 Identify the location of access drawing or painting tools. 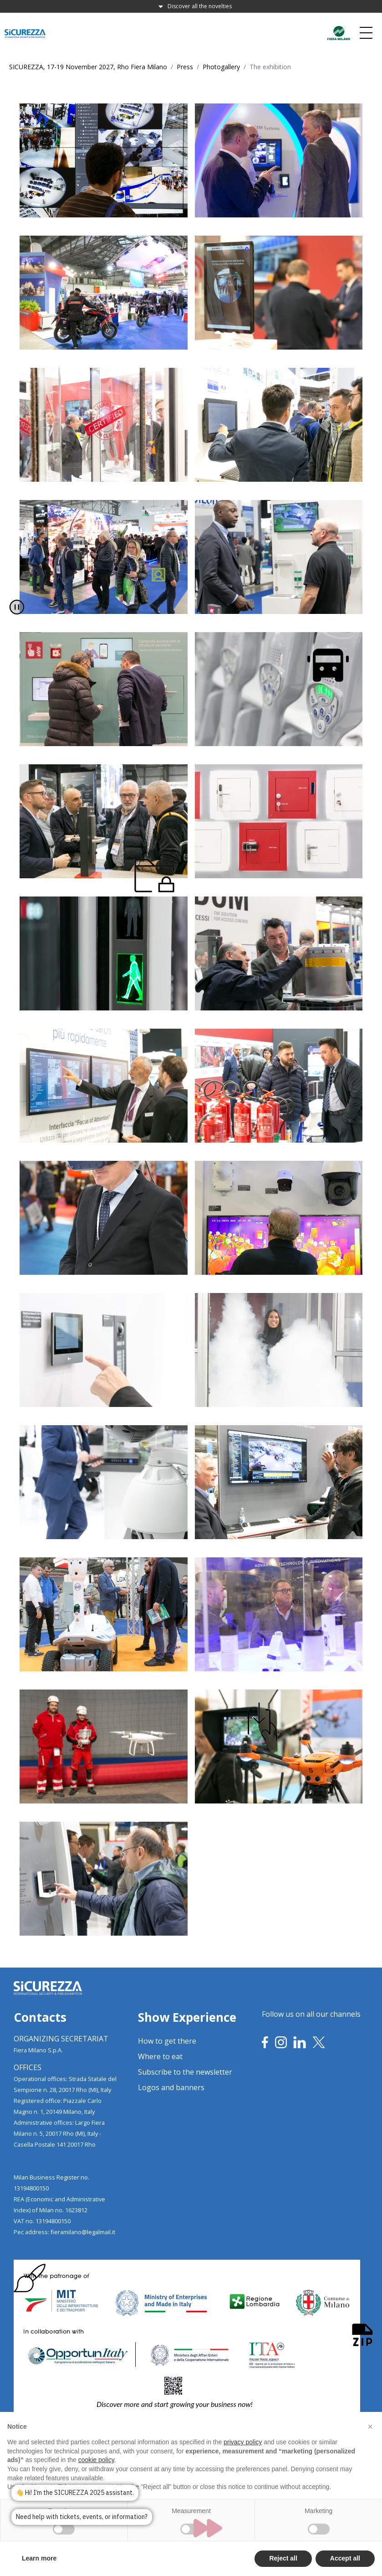
(31, 2278).